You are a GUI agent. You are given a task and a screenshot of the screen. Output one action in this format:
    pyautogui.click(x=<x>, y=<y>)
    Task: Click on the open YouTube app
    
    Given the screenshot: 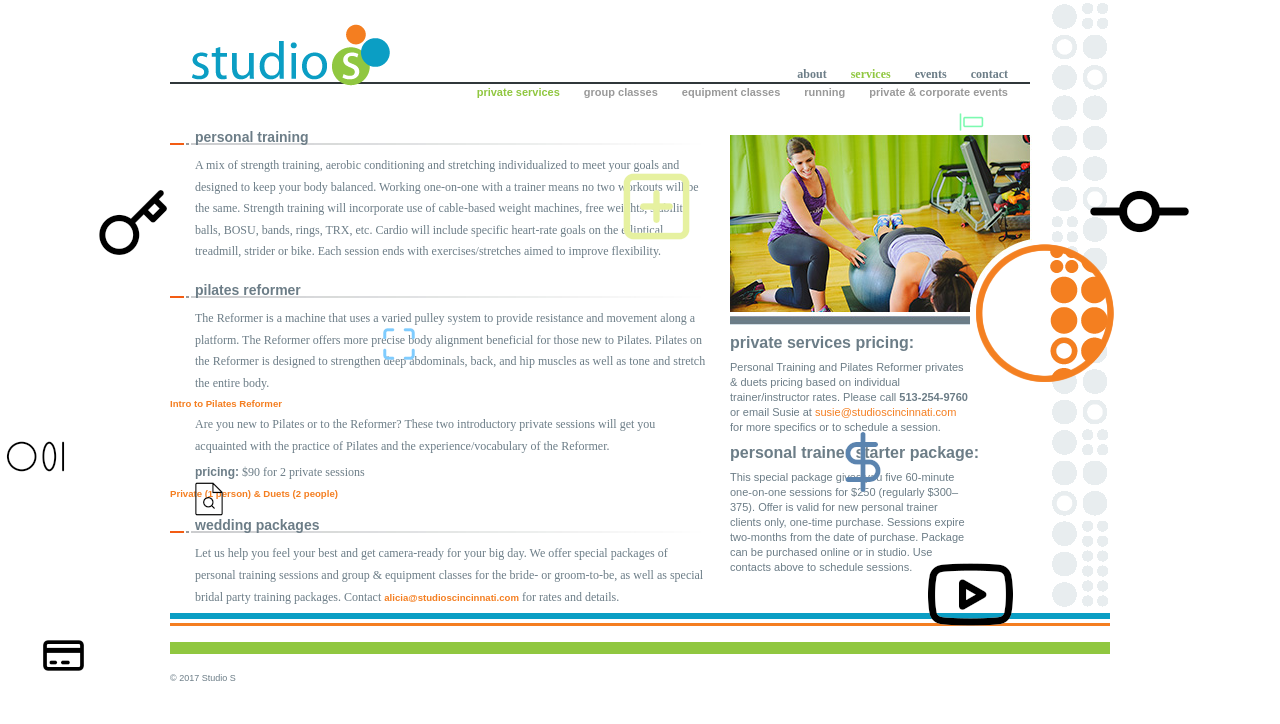 What is the action you would take?
    pyautogui.click(x=970, y=595)
    